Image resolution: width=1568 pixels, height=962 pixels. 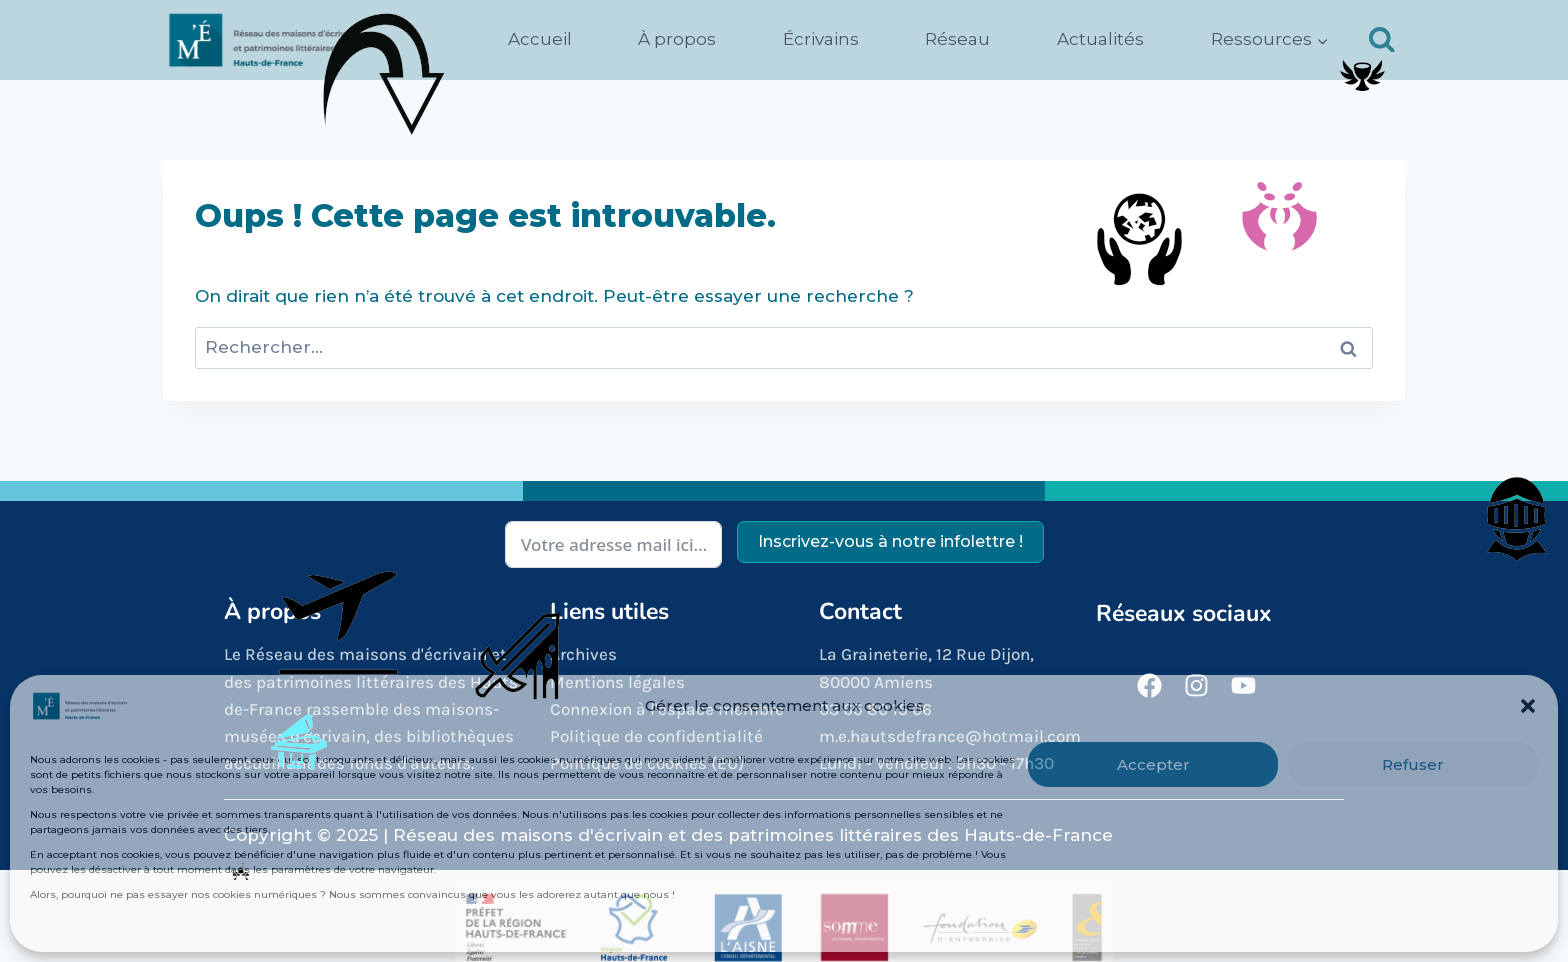 What do you see at coordinates (1279, 215) in the screenshot?
I see `insect or creature type indicator in a game interface` at bounding box center [1279, 215].